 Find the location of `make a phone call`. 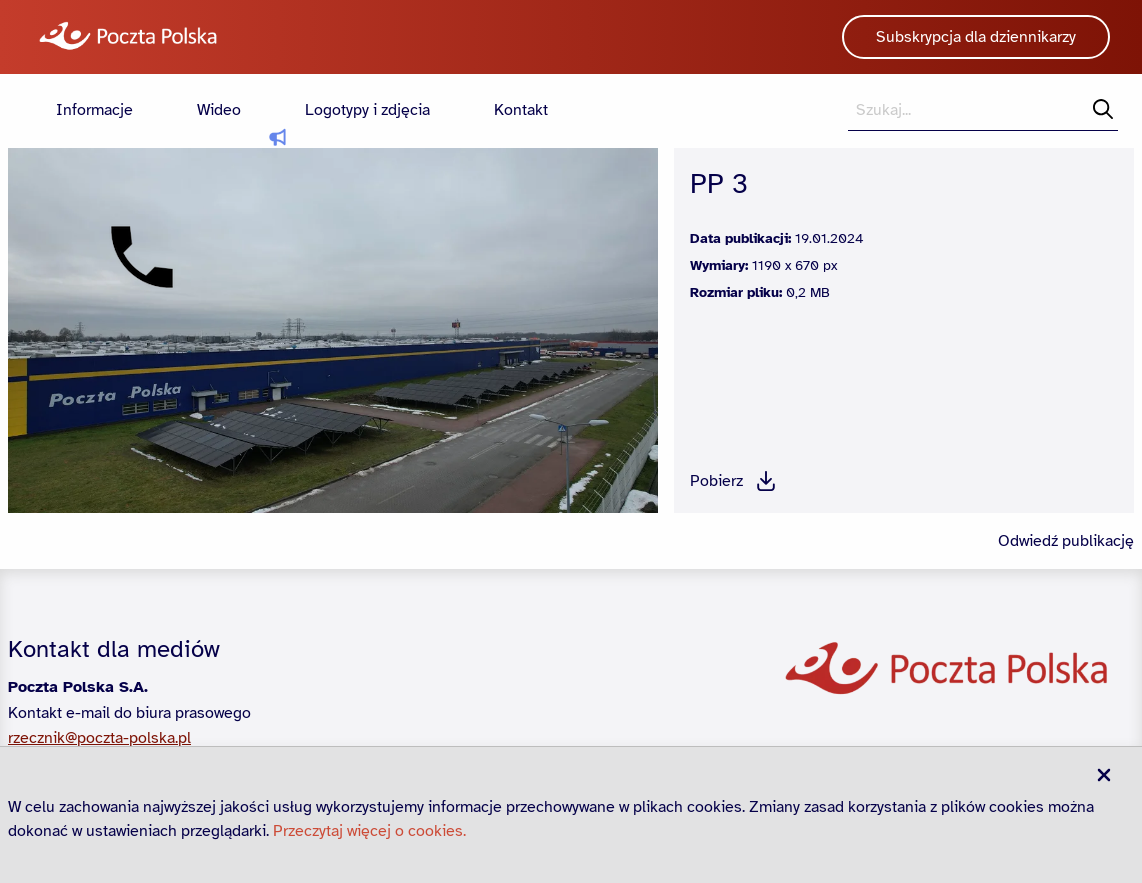

make a phone call is located at coordinates (142, 257).